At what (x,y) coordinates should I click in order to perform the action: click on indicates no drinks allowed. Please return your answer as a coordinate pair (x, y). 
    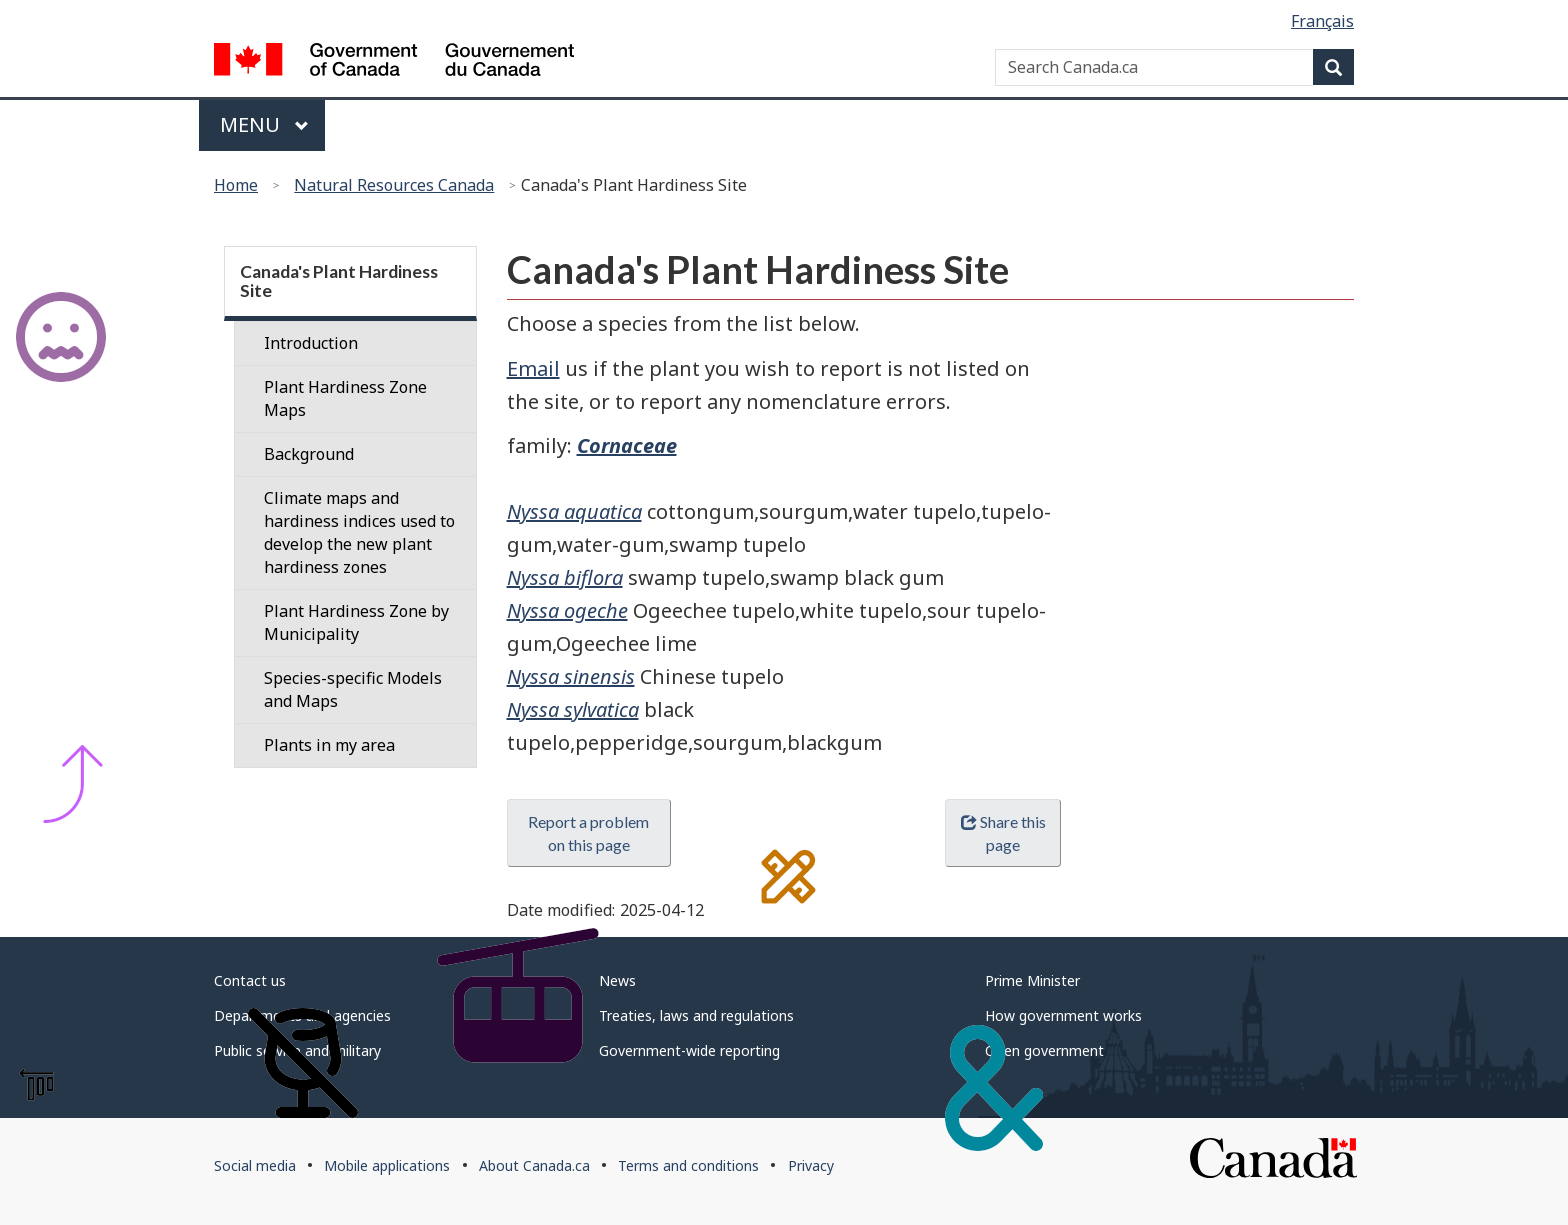
    Looking at the image, I should click on (303, 1063).